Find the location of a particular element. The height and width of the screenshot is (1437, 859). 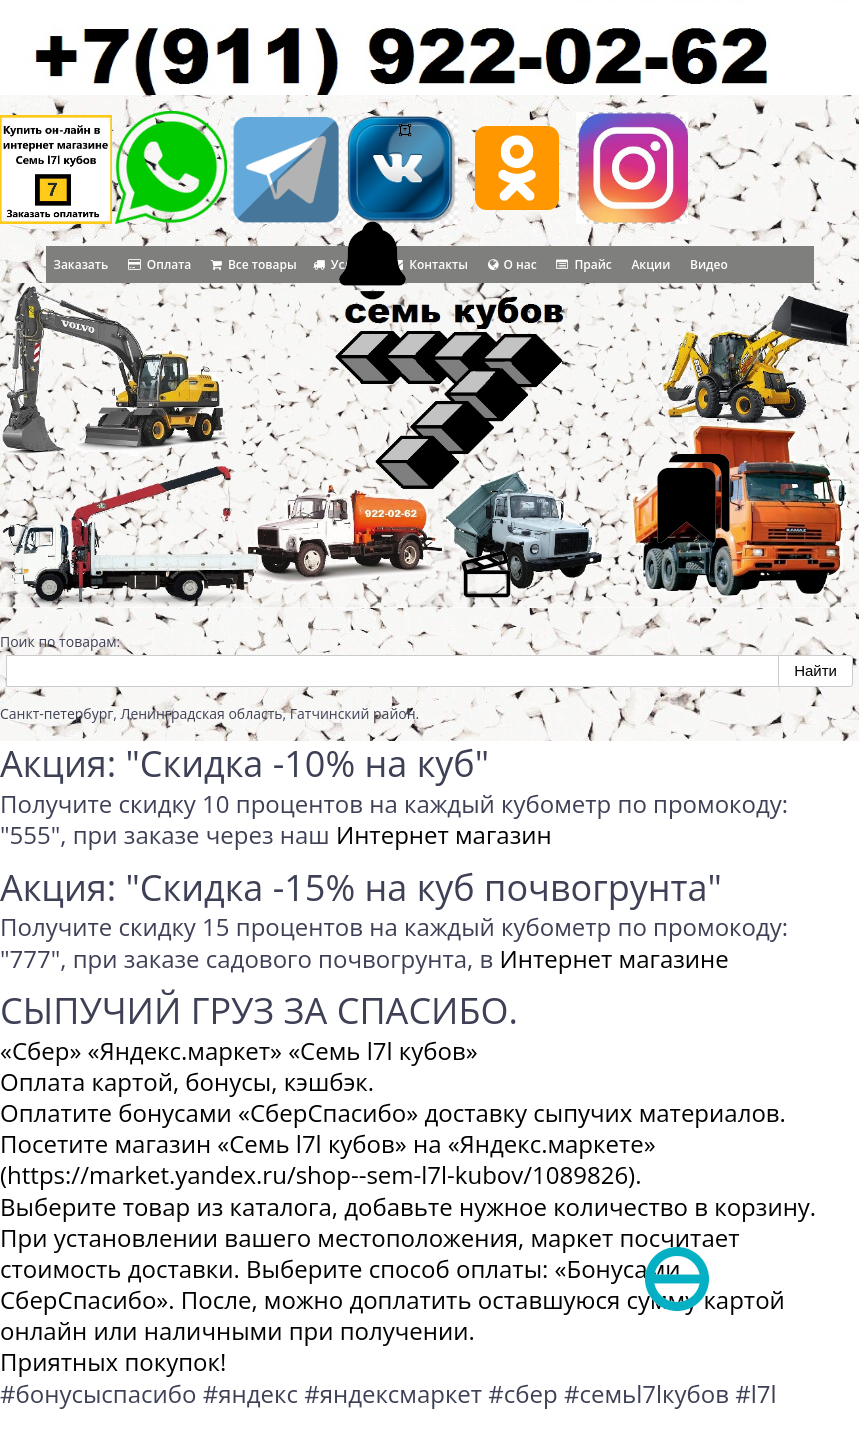

resize text or adjust font size is located at coordinates (405, 130).